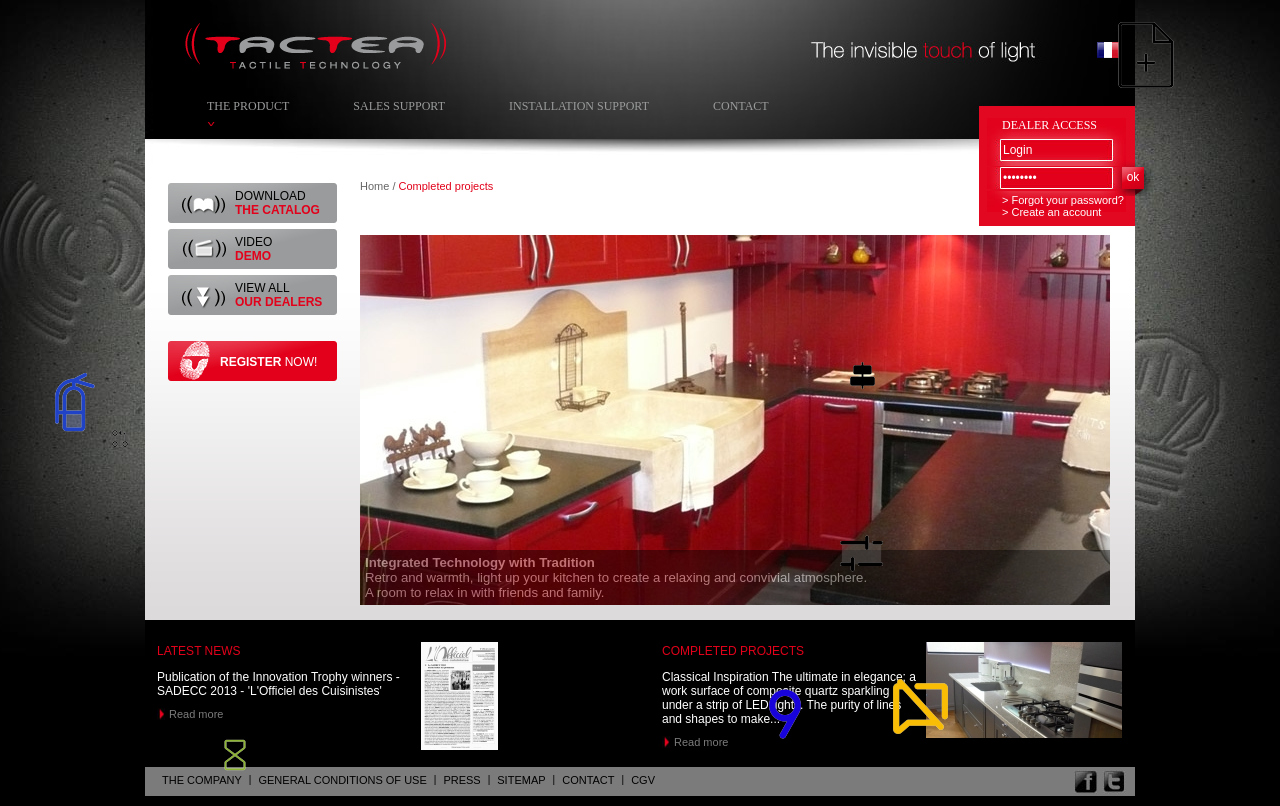 The image size is (1280, 806). Describe the element at coordinates (920, 704) in the screenshot. I see `mute or disable chat notifications` at that location.